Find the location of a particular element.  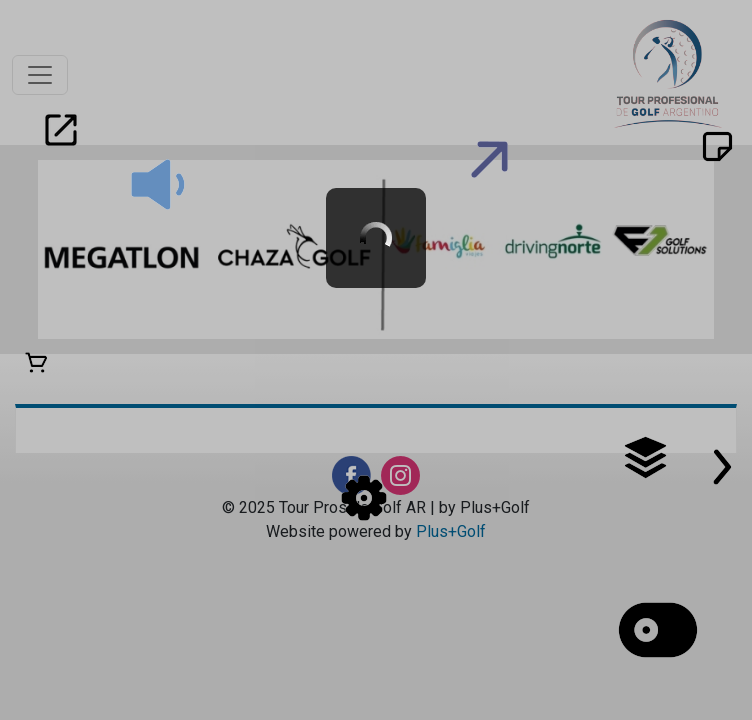

create a new note is located at coordinates (717, 146).